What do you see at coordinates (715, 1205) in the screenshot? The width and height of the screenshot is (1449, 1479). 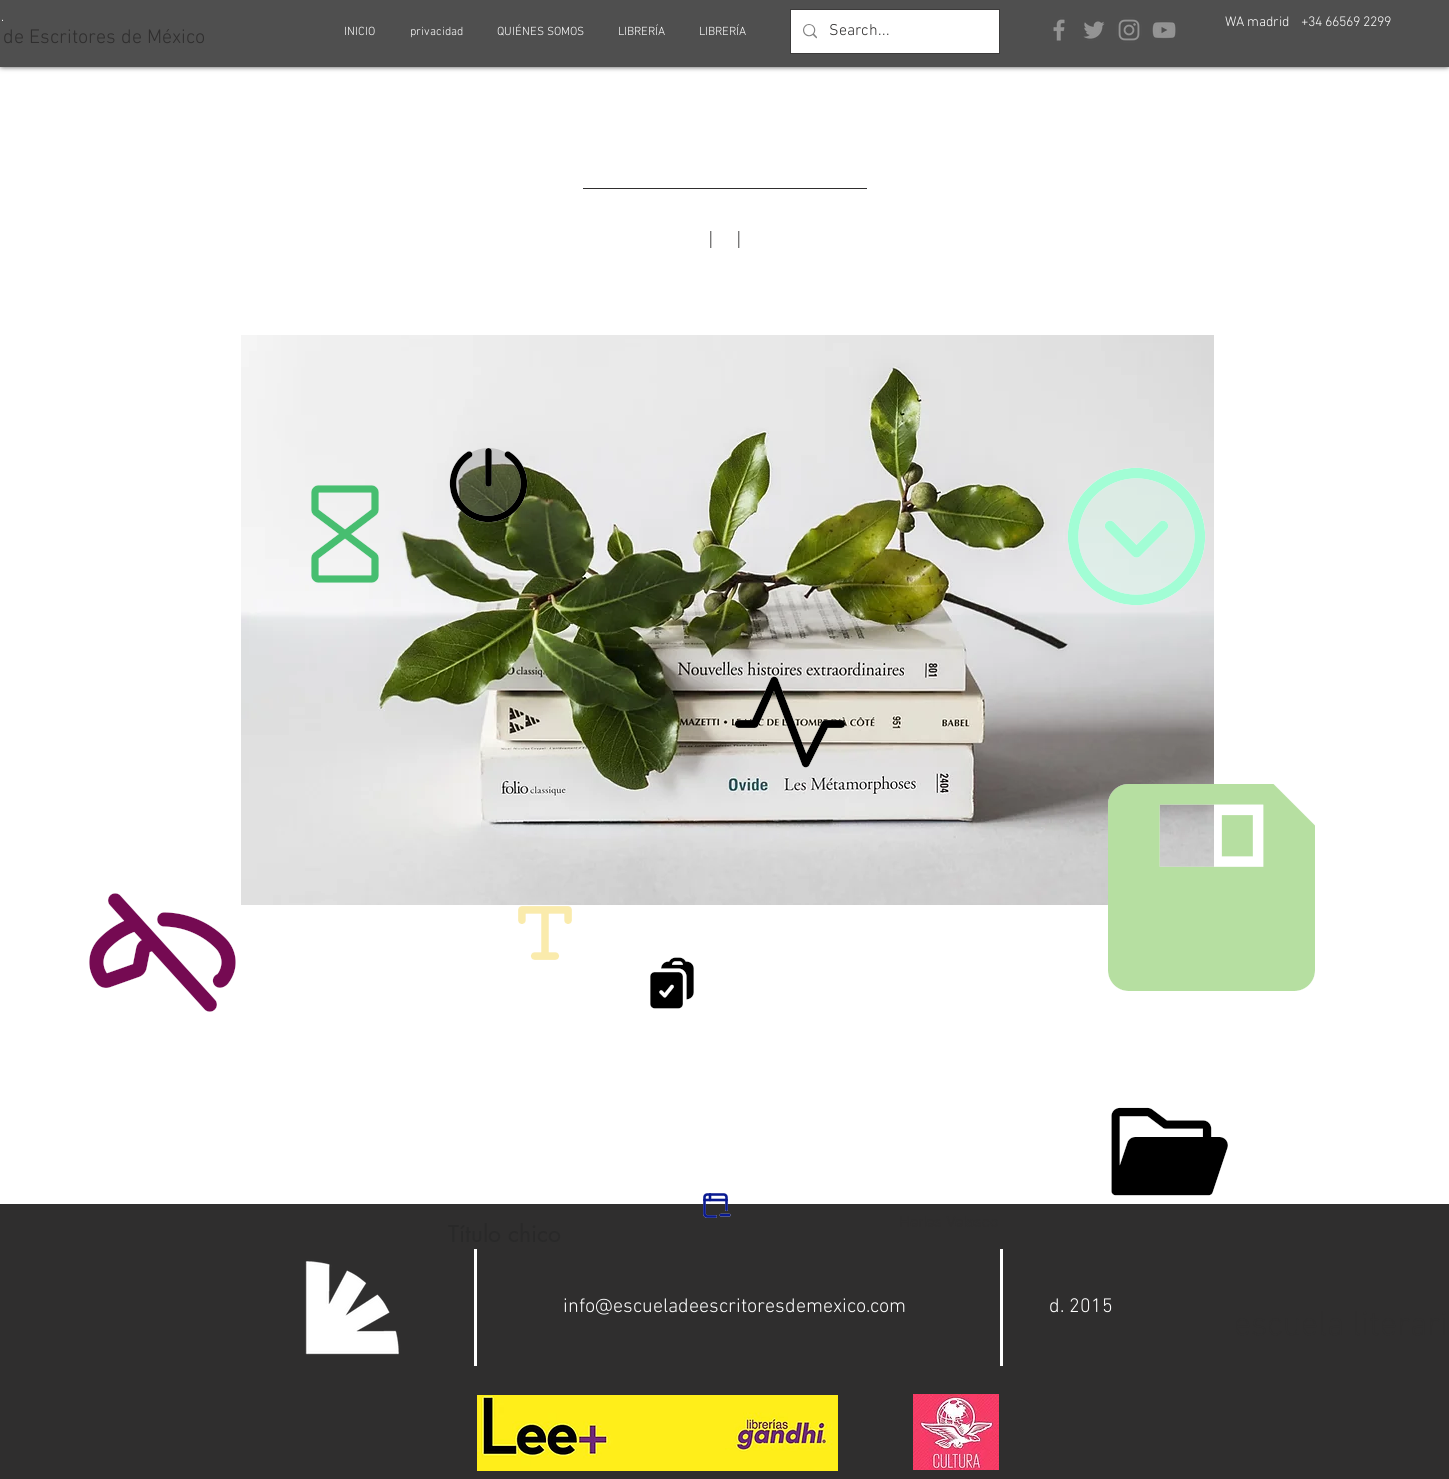 I see `remove a browser tab or window` at bounding box center [715, 1205].